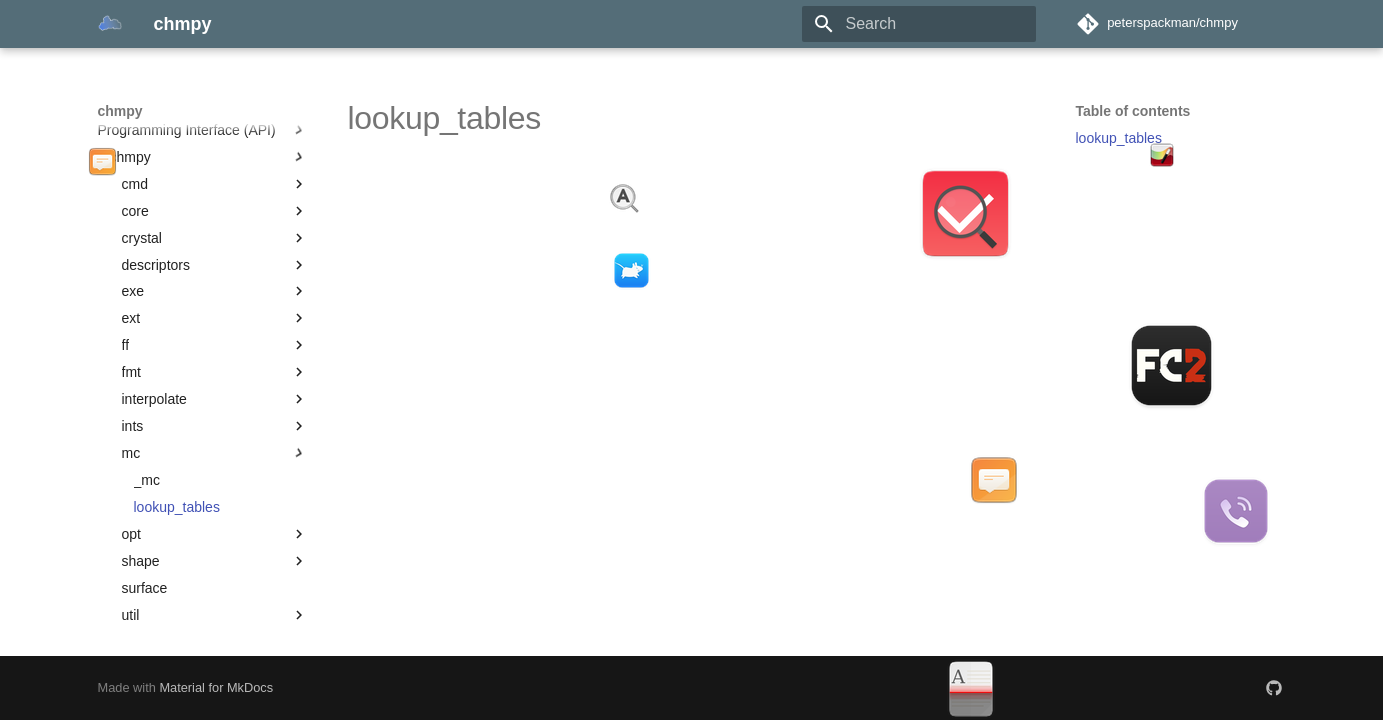 The image size is (1383, 720). I want to click on open the messaging or chat app, so click(102, 161).